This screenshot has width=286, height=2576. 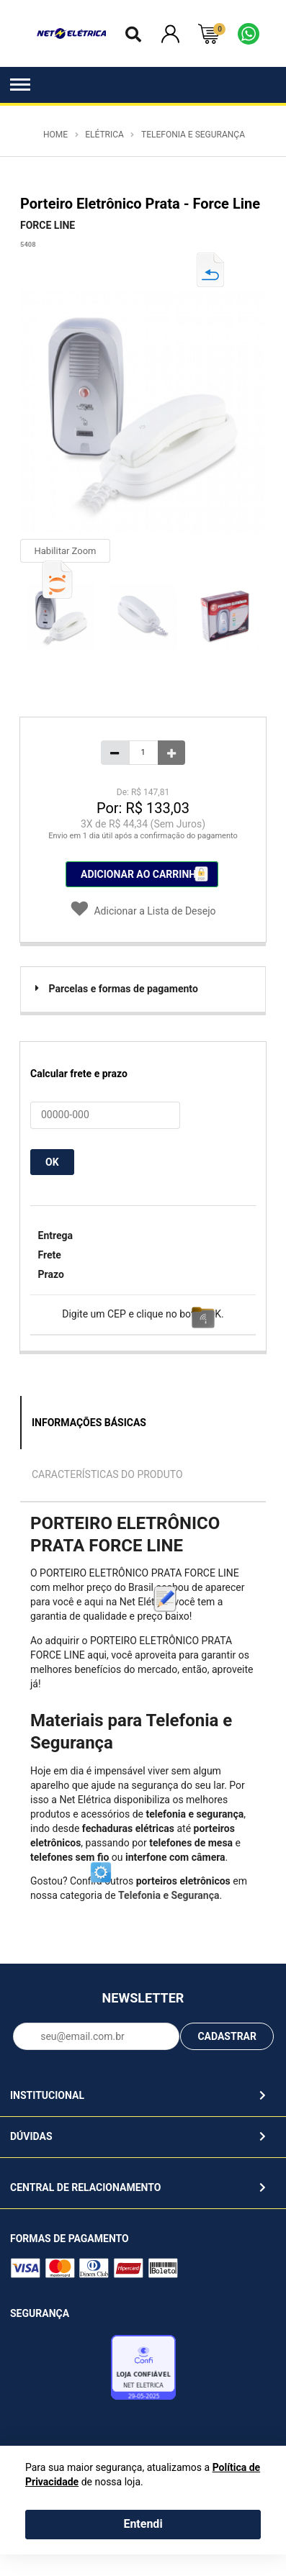 I want to click on windows executable file type indicator, so click(x=101, y=1872).